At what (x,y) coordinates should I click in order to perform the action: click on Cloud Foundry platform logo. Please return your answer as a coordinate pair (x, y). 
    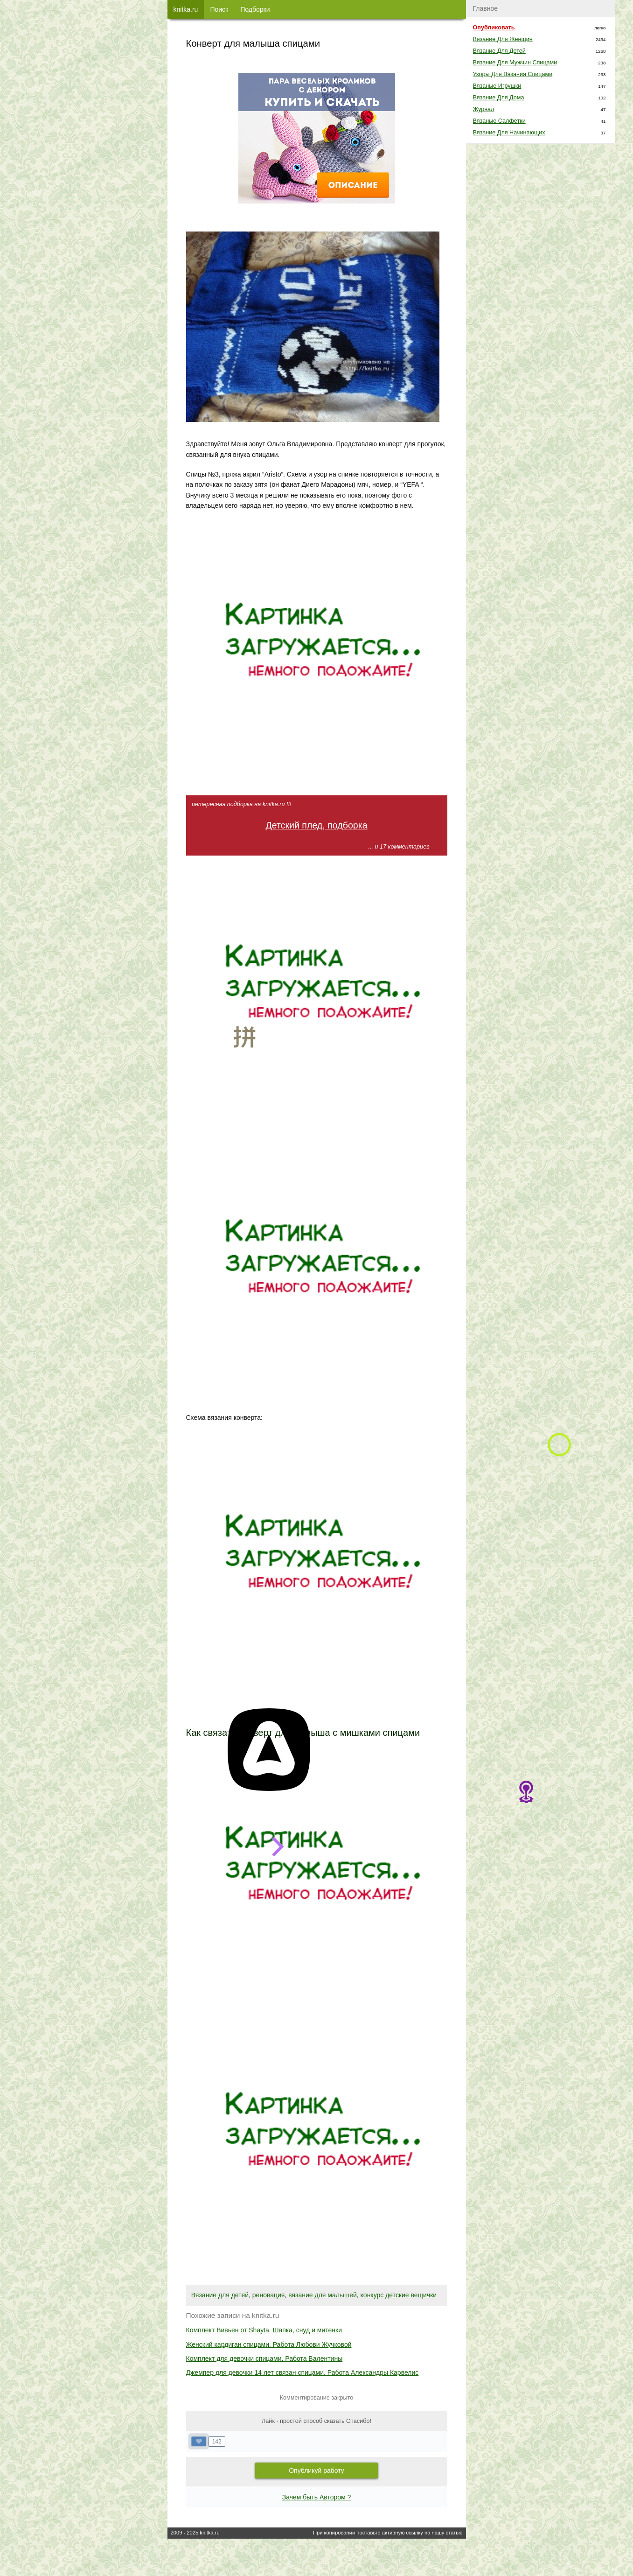
    Looking at the image, I should click on (526, 1792).